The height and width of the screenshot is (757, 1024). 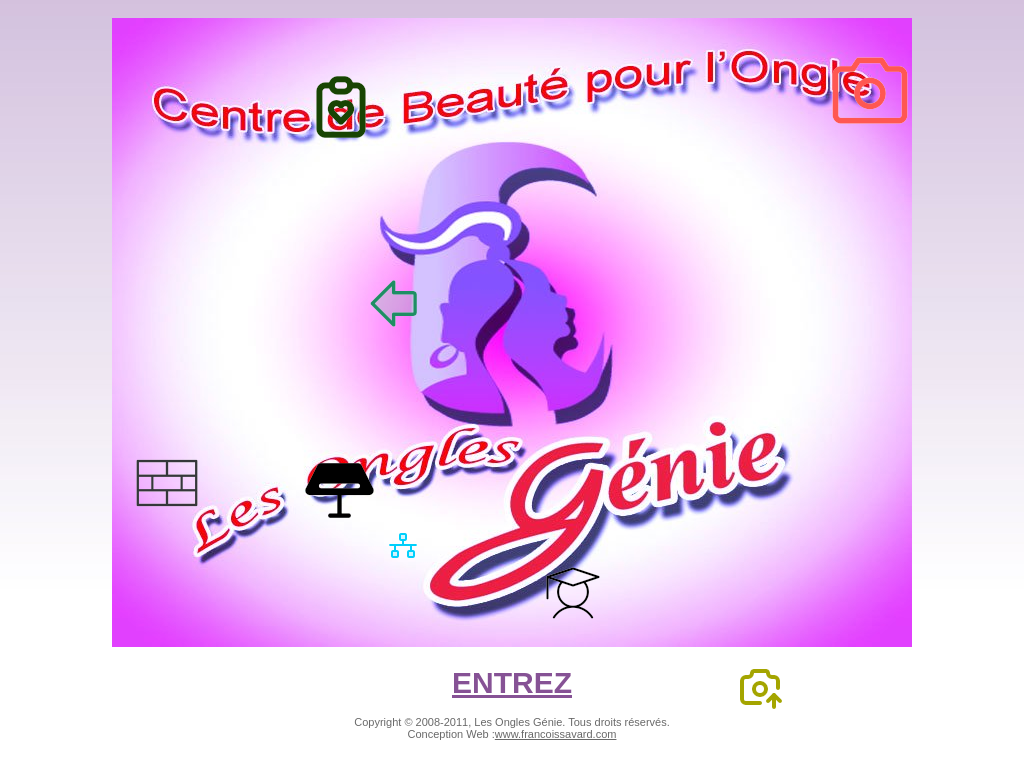 I want to click on upload a photo from your camera, so click(x=760, y=687).